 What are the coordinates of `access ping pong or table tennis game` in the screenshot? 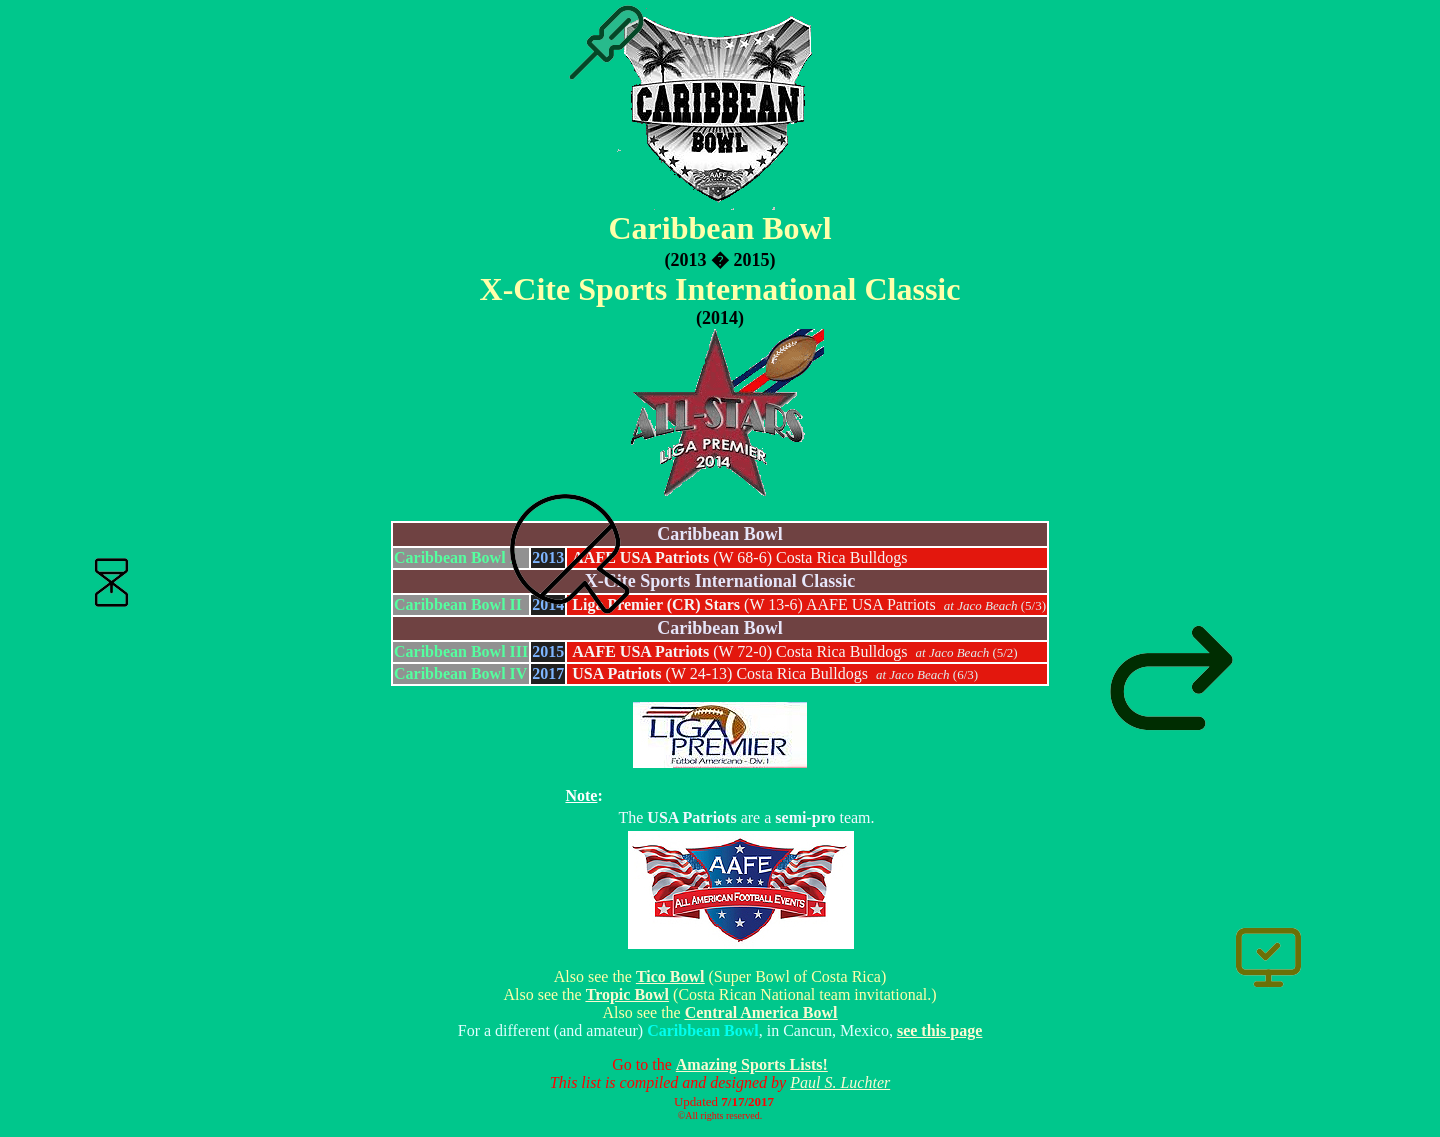 It's located at (567, 551).